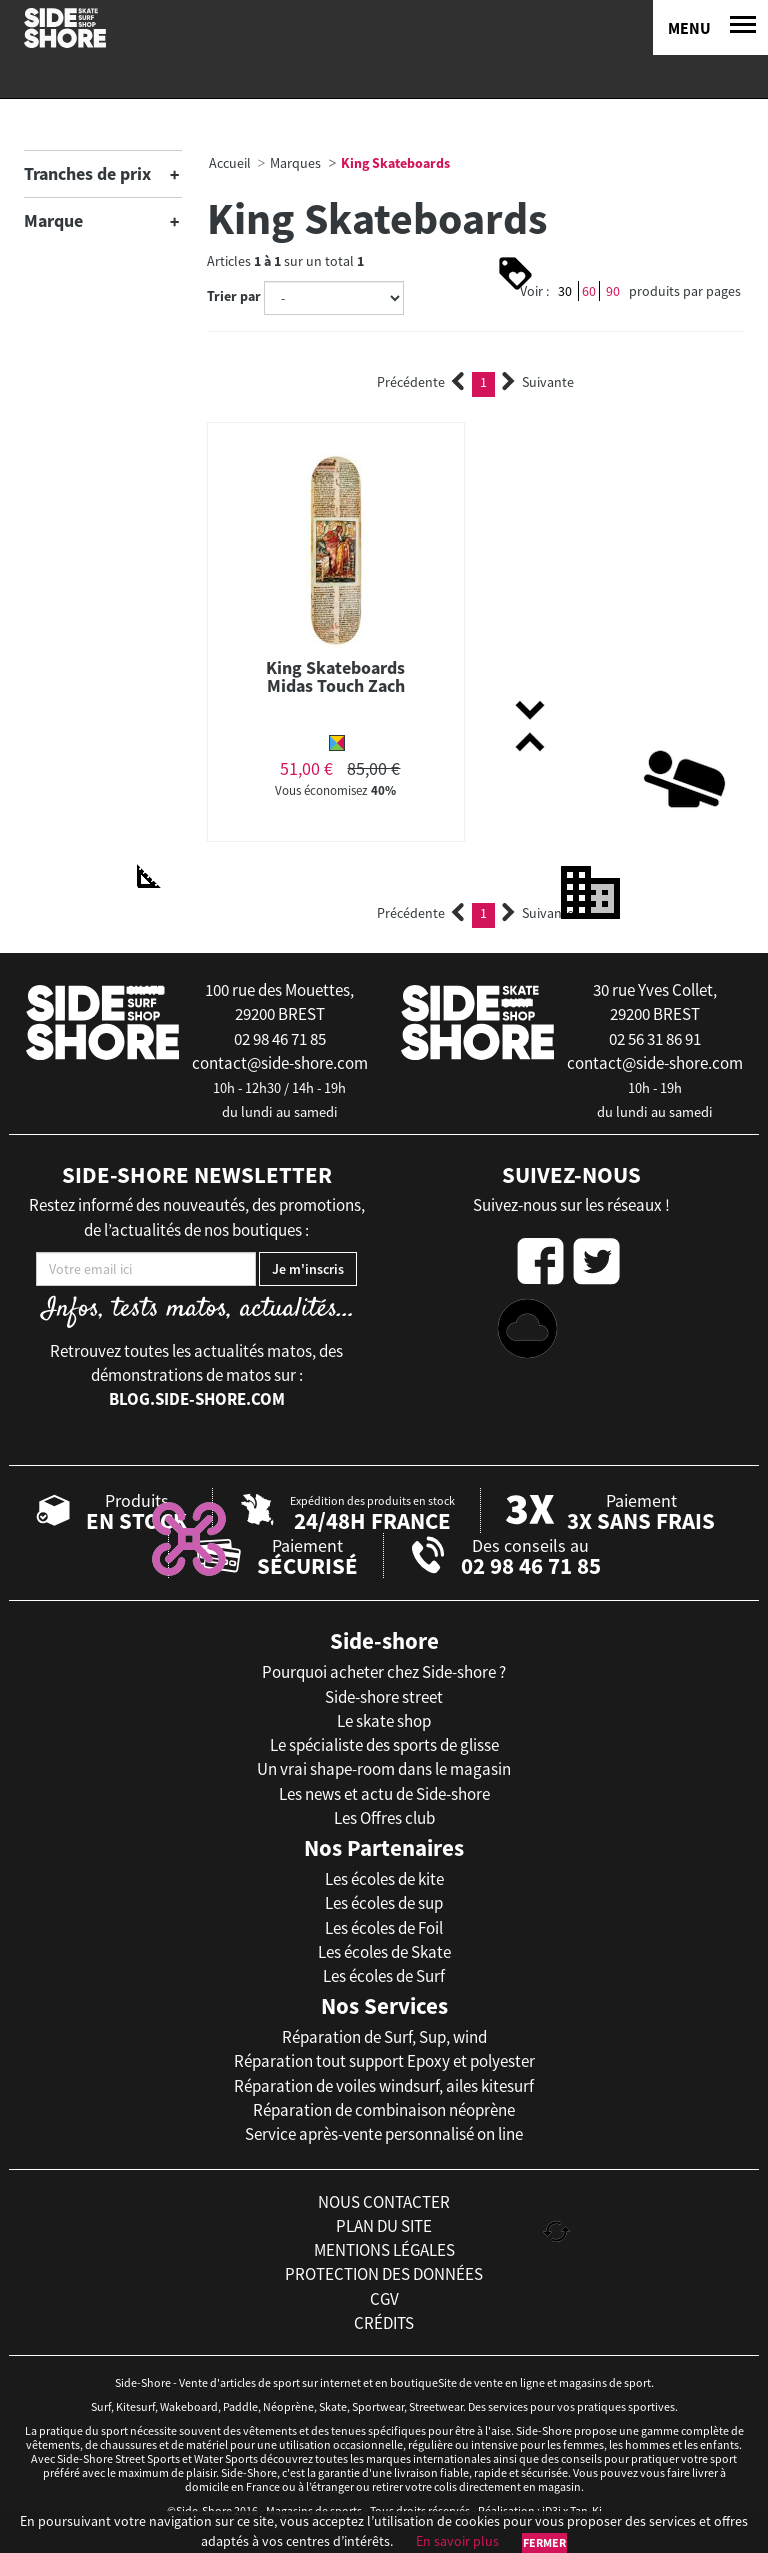  I want to click on view company or organization profile, so click(590, 892).